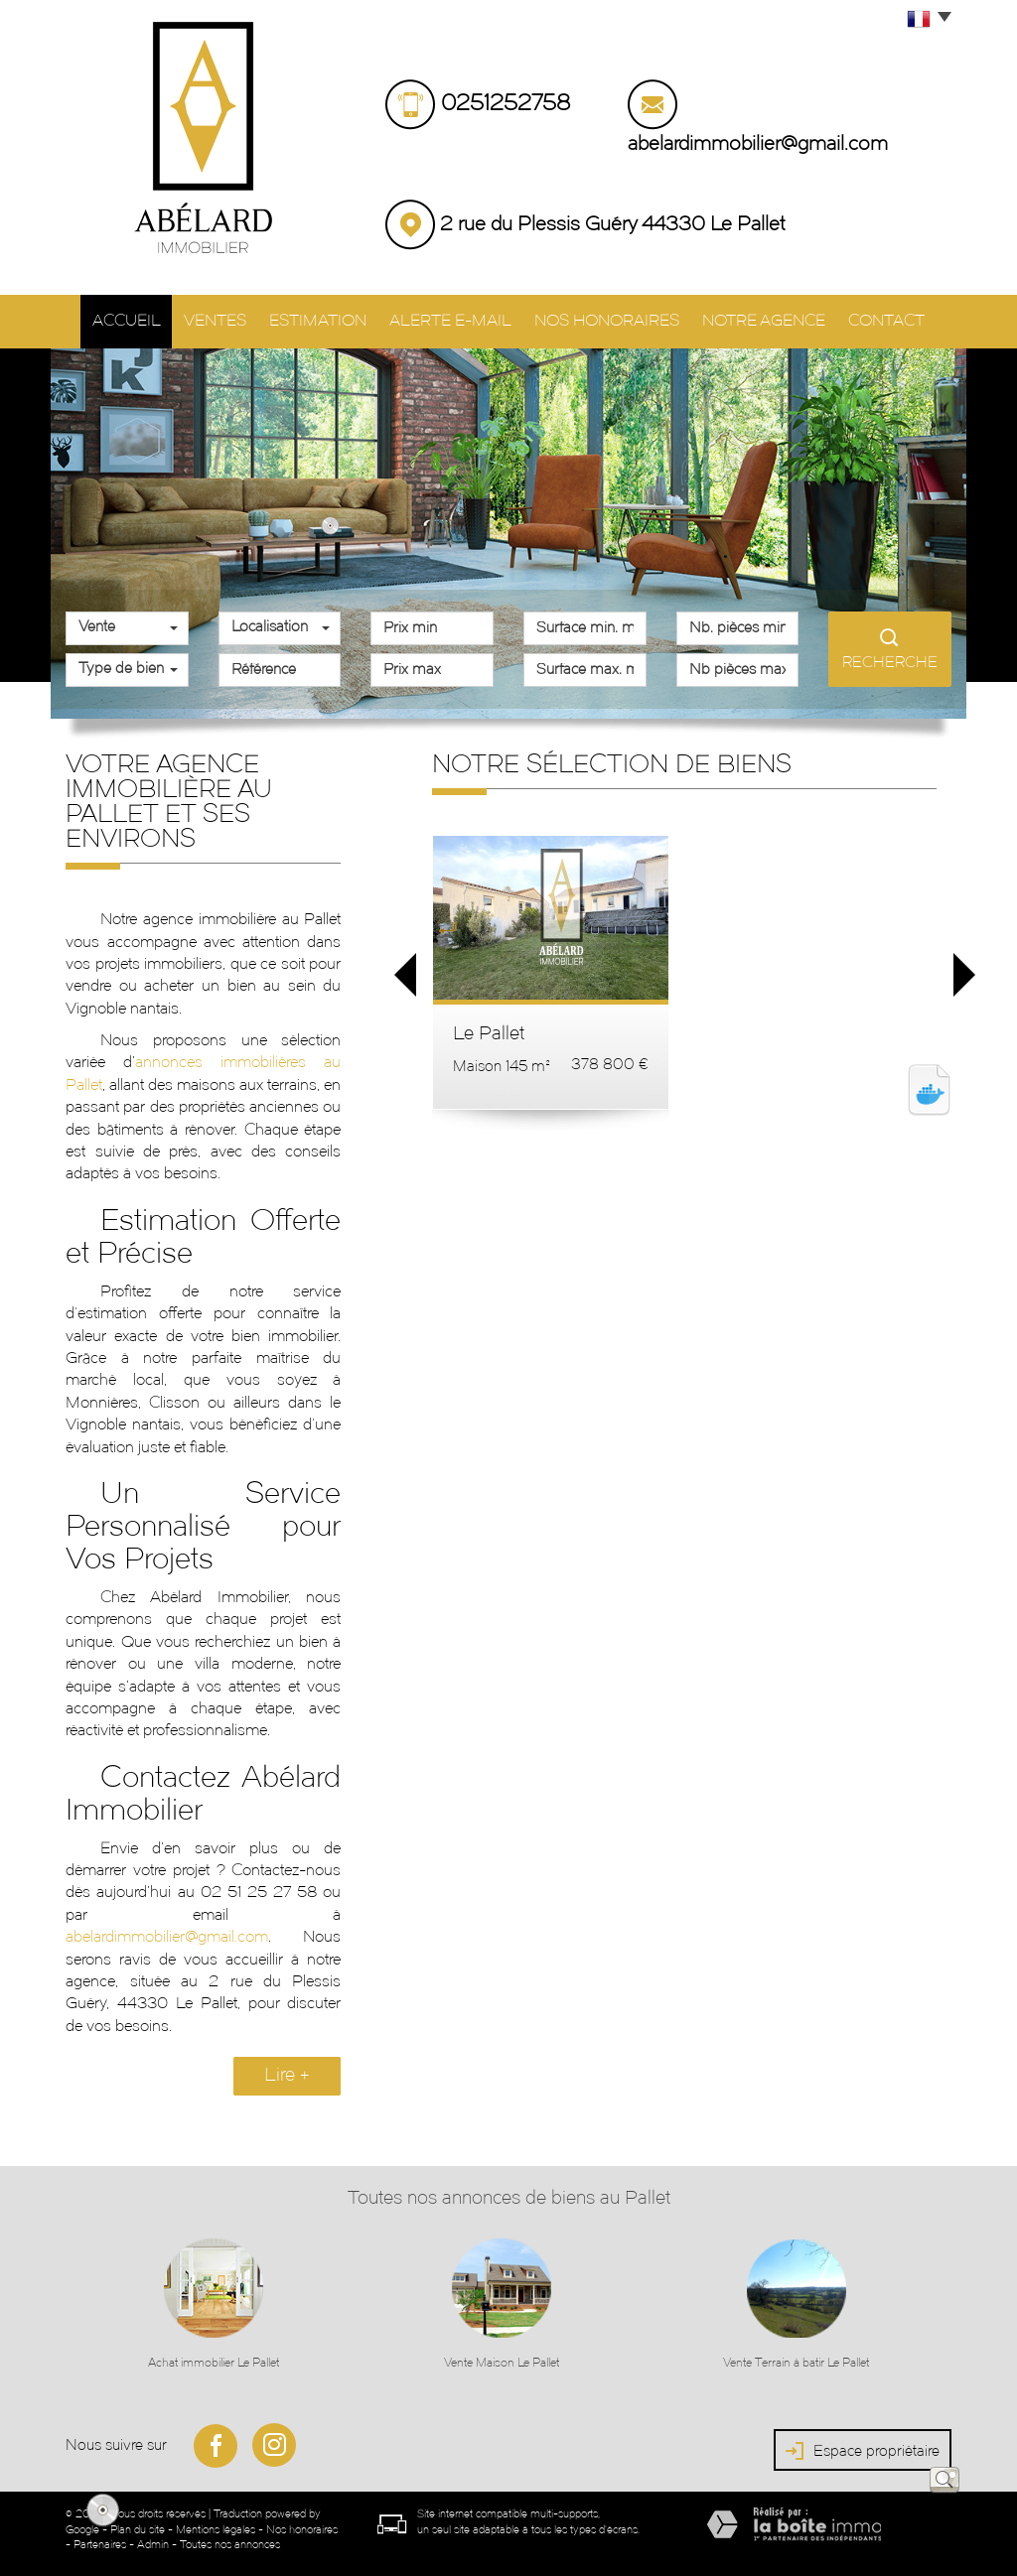 The height and width of the screenshot is (2576, 1017). What do you see at coordinates (102, 2509) in the screenshot?
I see `access CD/DVD drive contents` at bounding box center [102, 2509].